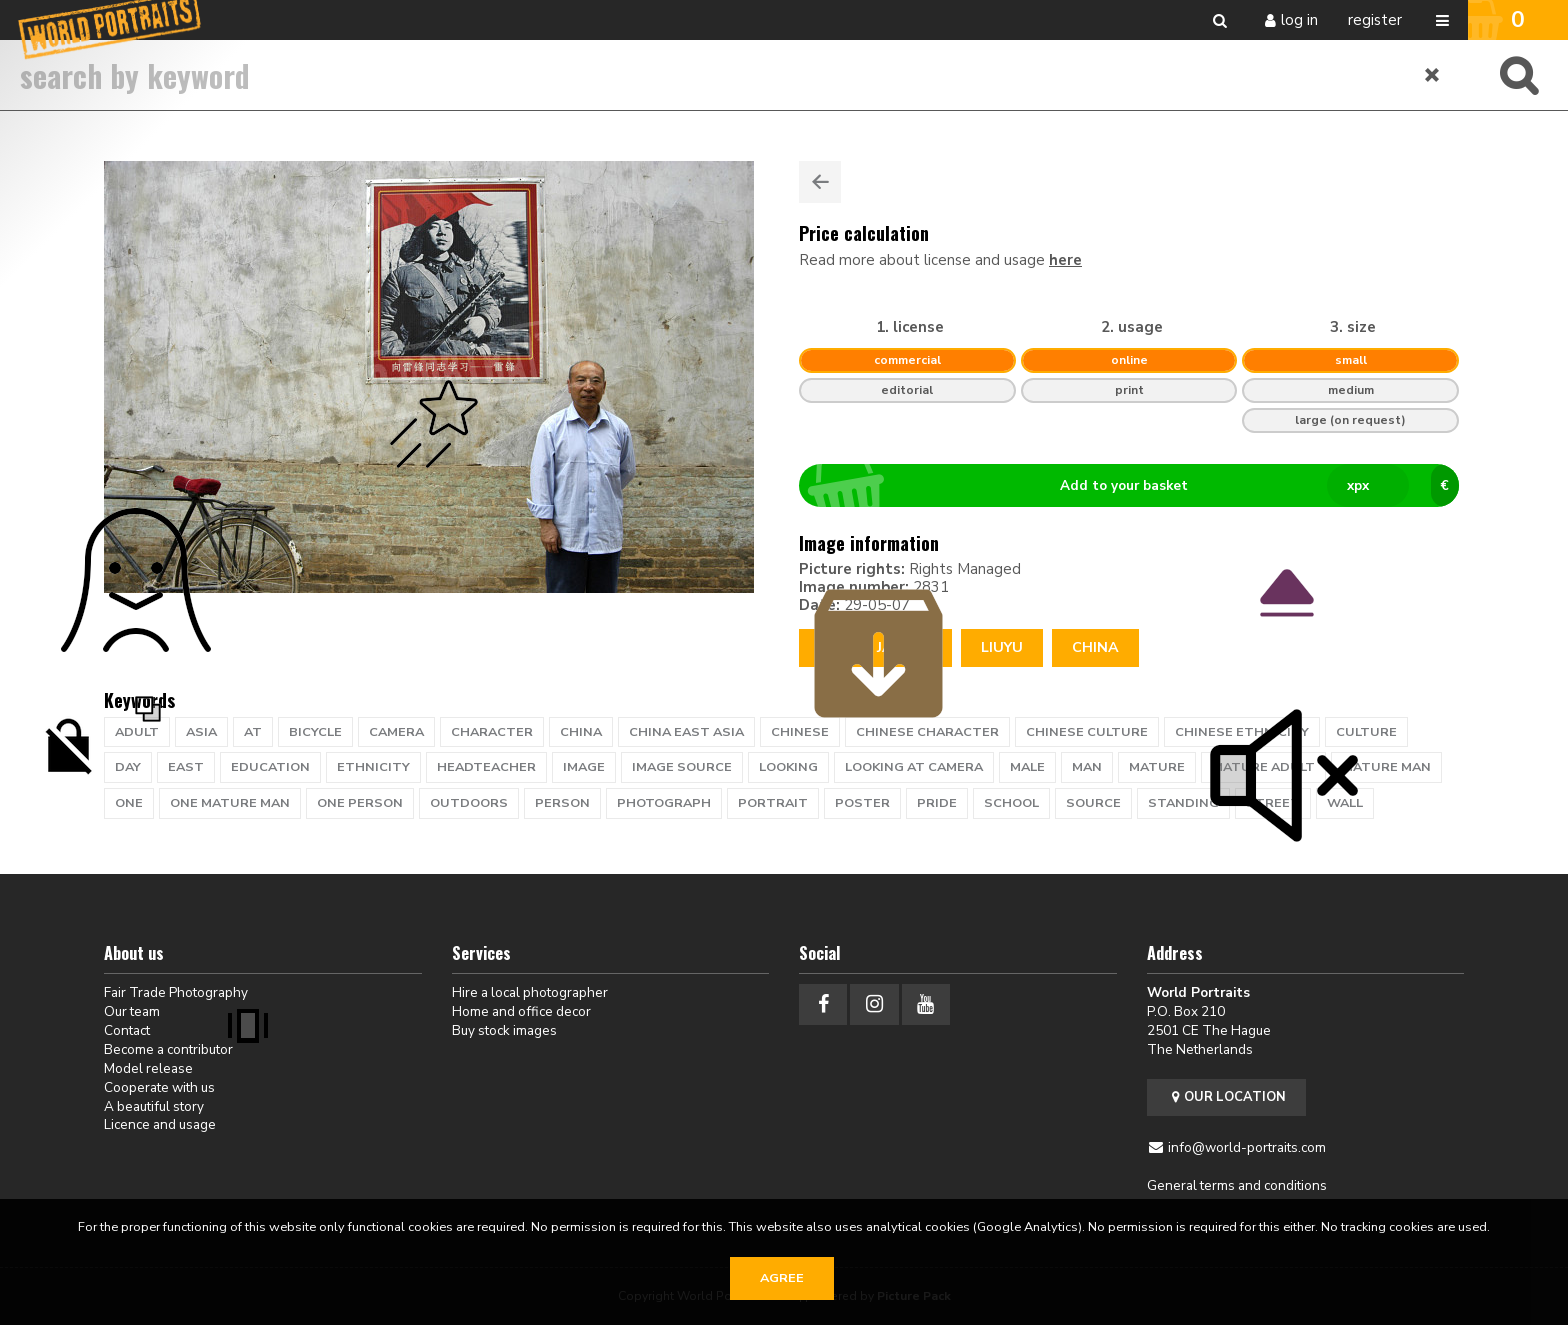  I want to click on add to favorites or wishlist, so click(434, 424).